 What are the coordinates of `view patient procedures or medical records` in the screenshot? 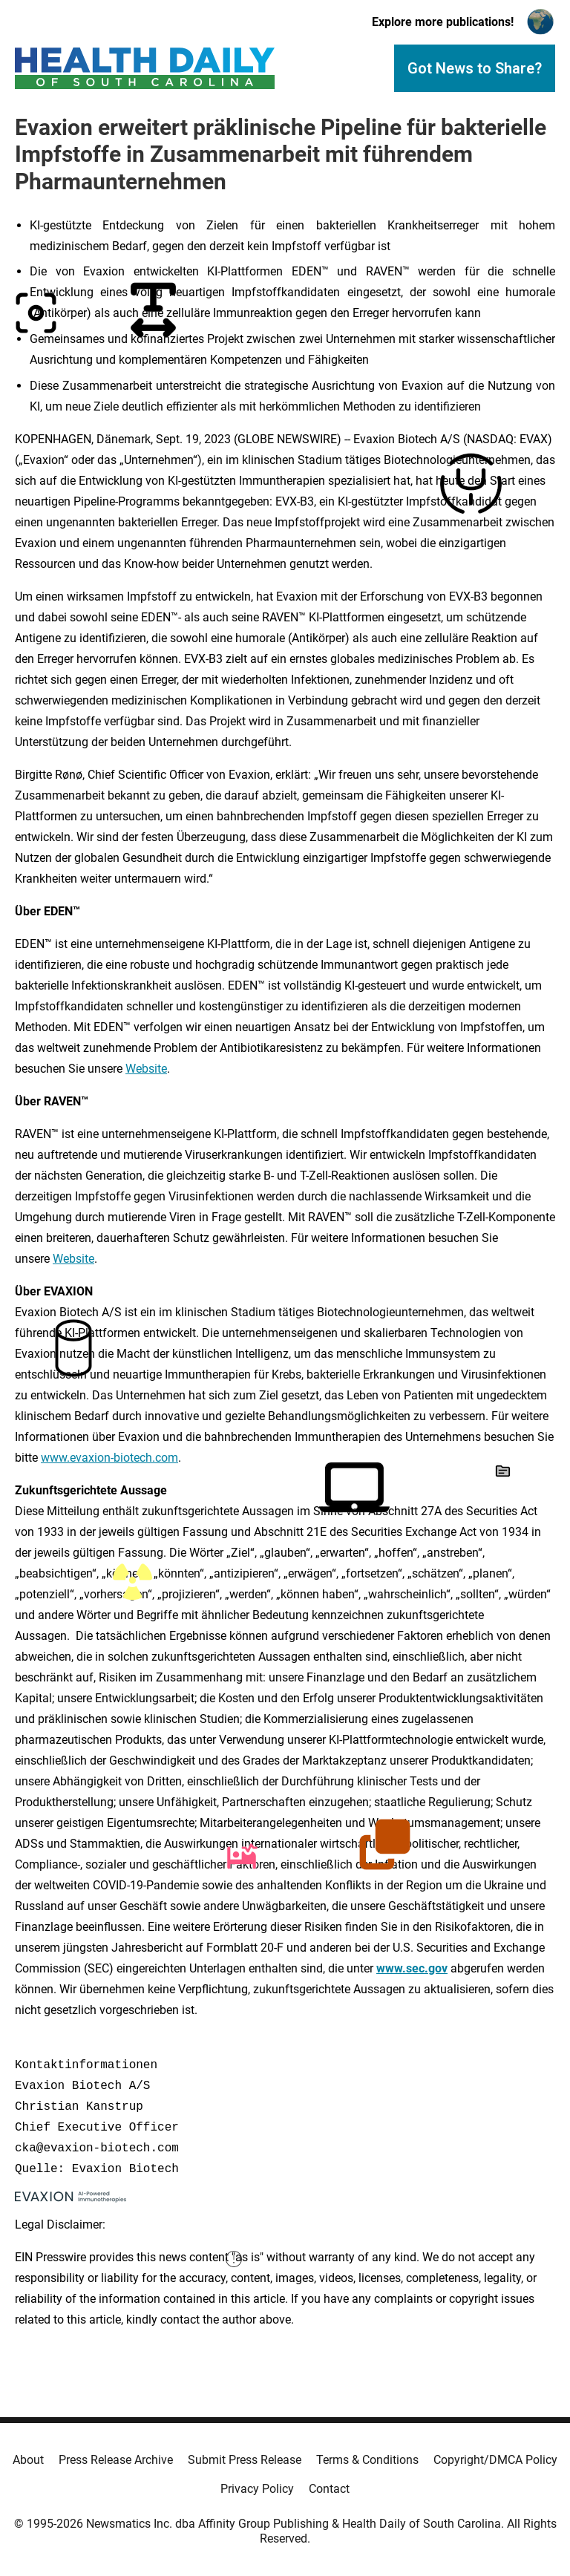 It's located at (241, 1857).